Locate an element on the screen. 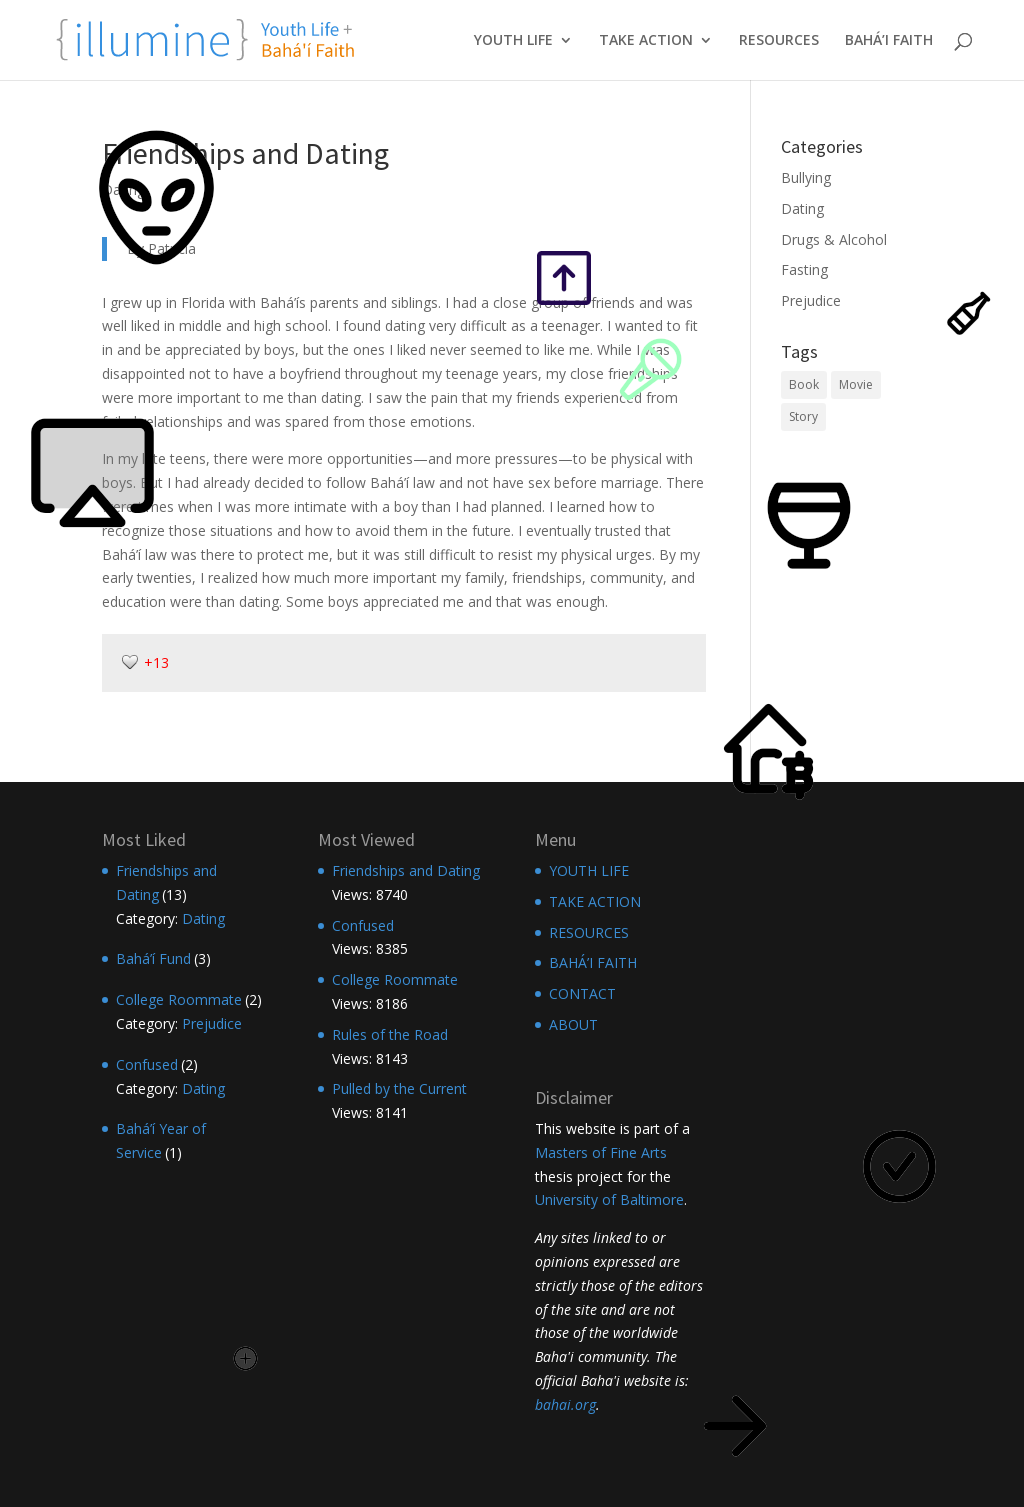  indicates unknown or unidentified user is located at coordinates (156, 197).